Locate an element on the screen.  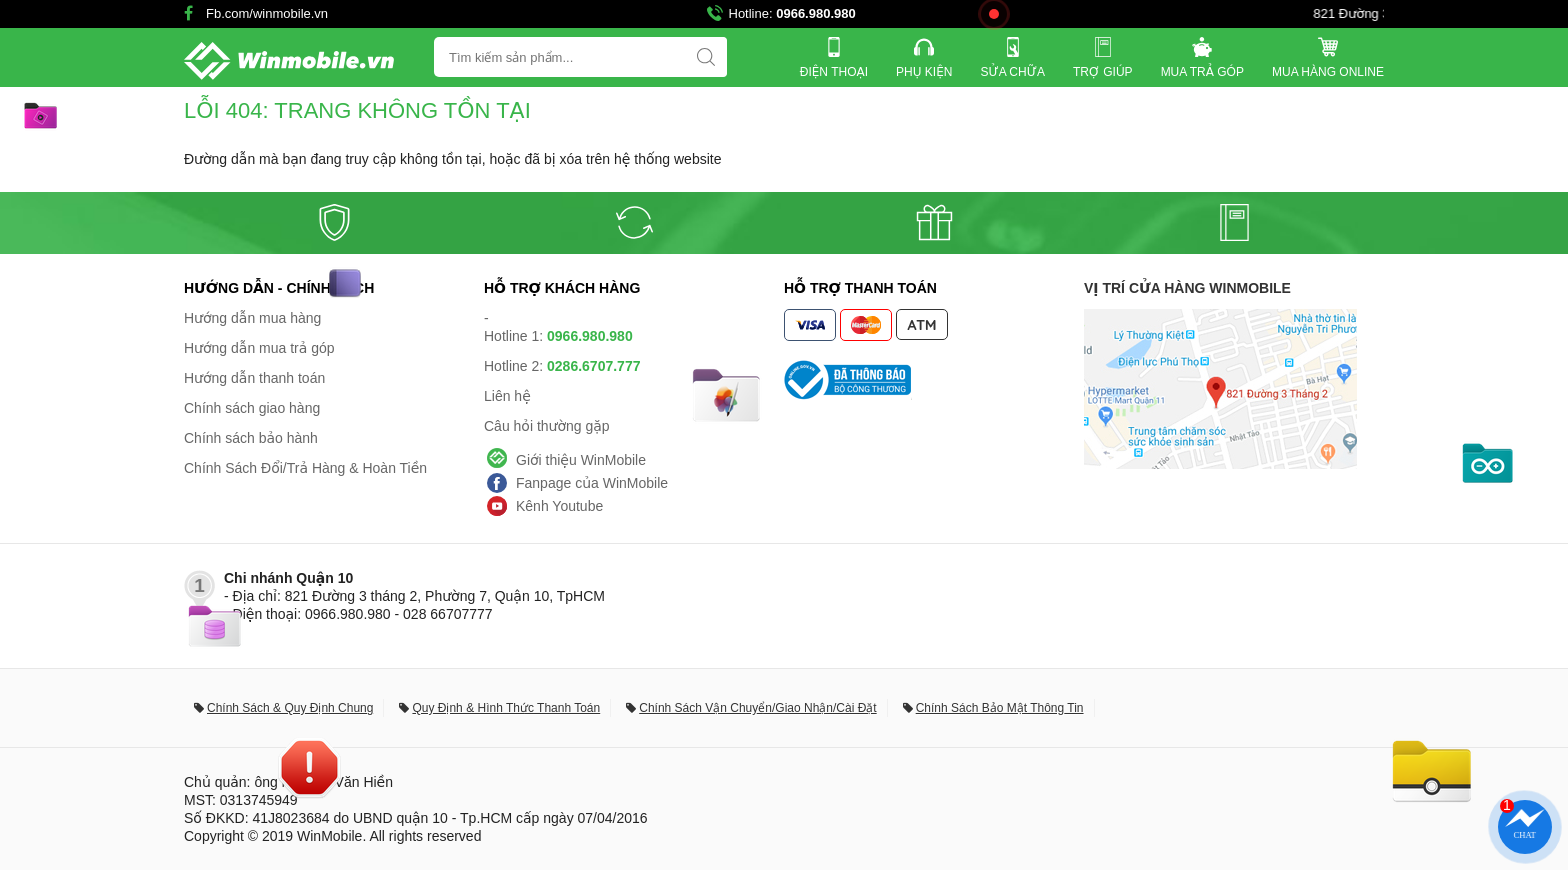
access desktop folder is located at coordinates (345, 282).